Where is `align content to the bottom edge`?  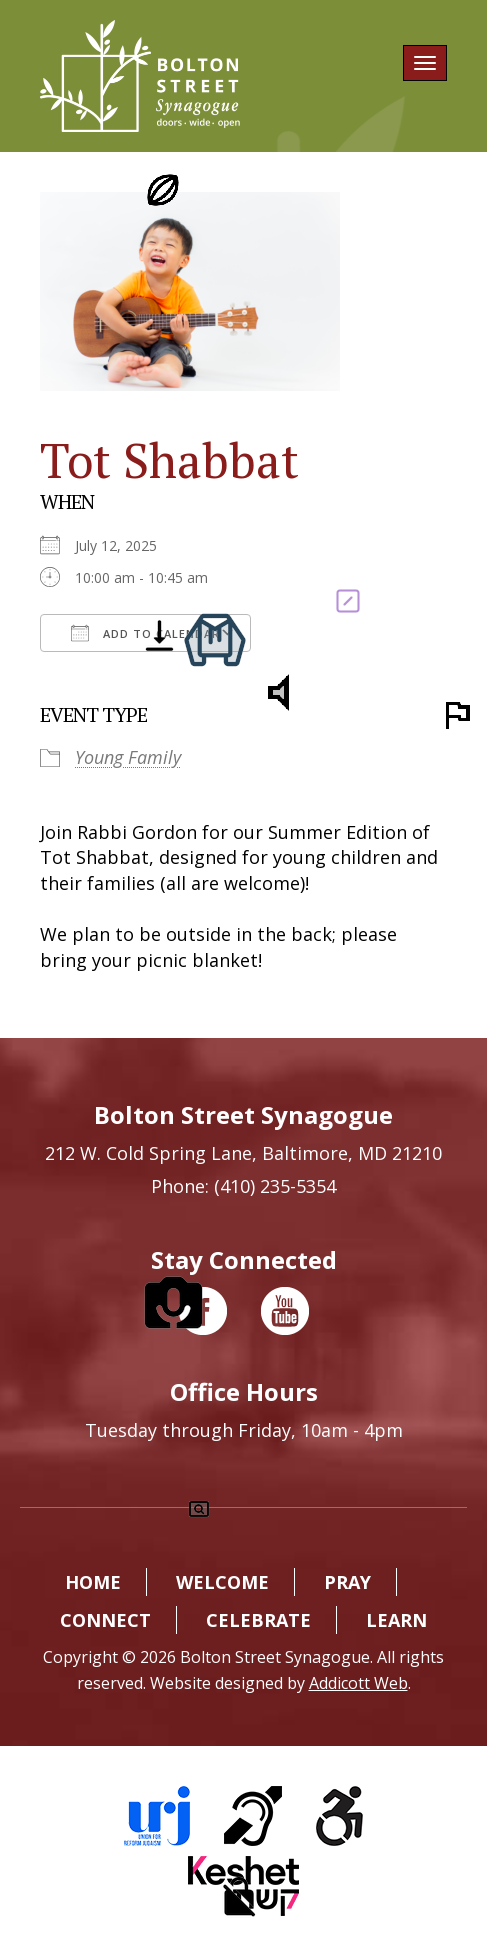
align content to the bottom edge is located at coordinates (159, 635).